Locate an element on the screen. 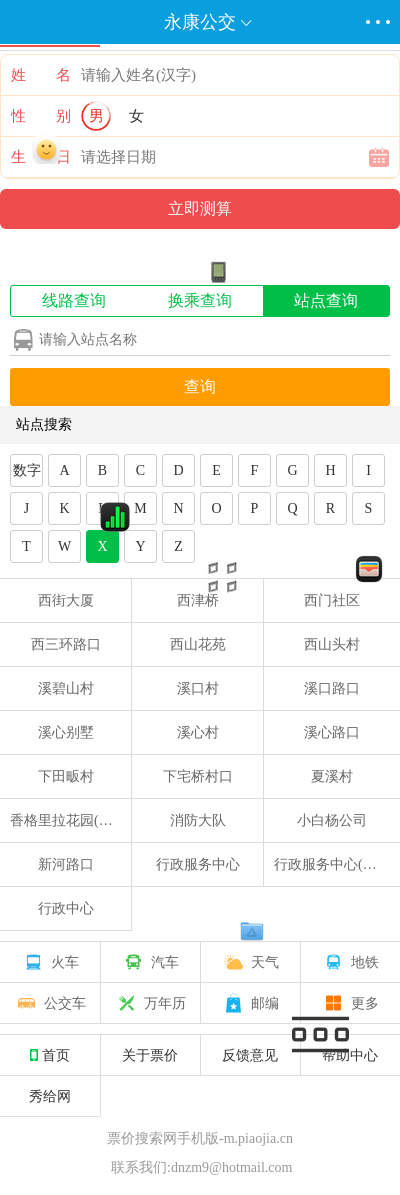 Image resolution: width=400 pixels, height=1195 pixels. open apple wallet app is located at coordinates (369, 569).